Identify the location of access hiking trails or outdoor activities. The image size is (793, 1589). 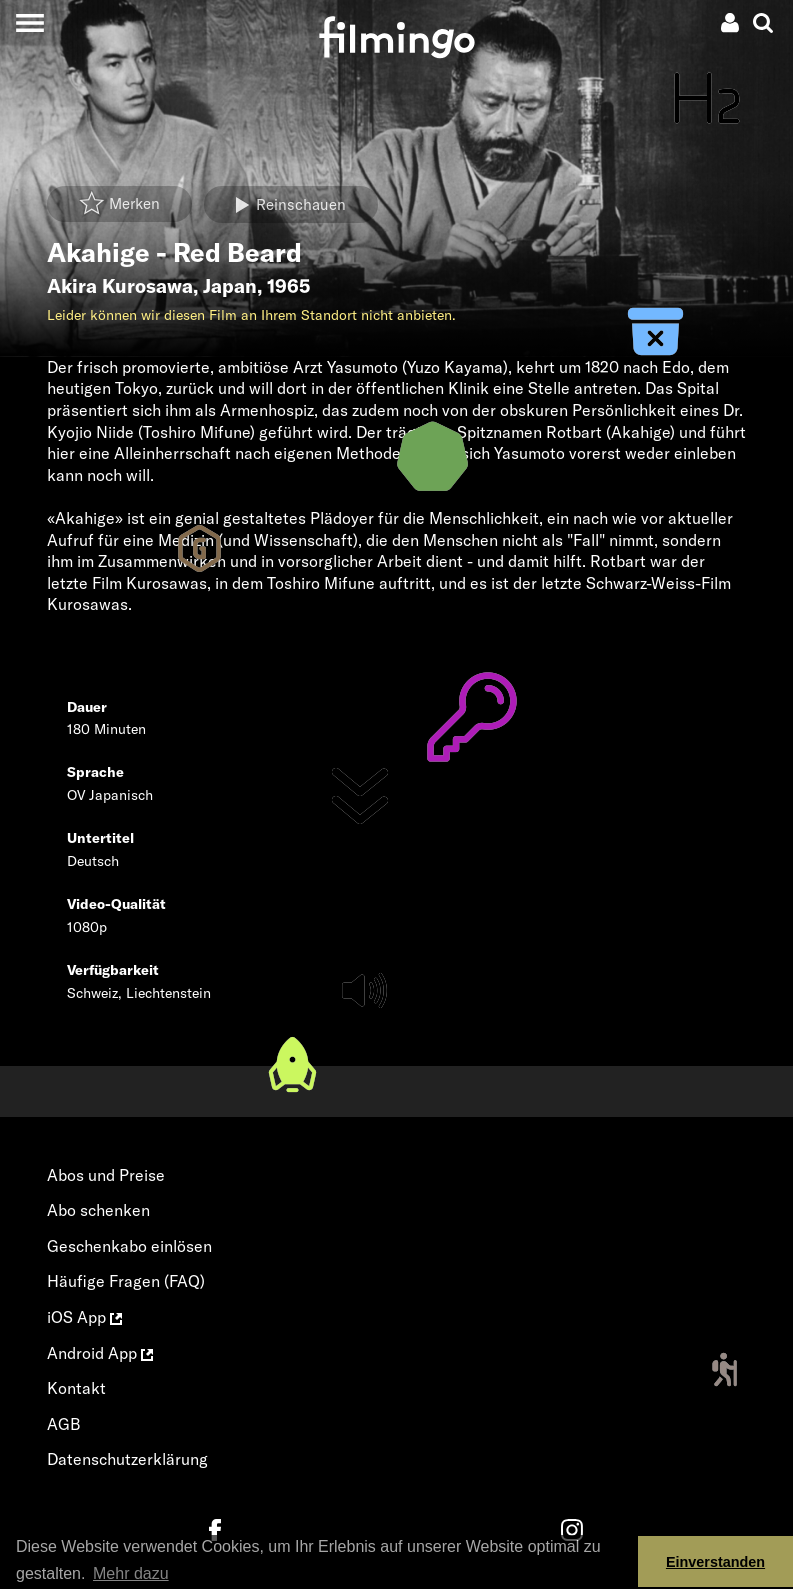
(725, 1369).